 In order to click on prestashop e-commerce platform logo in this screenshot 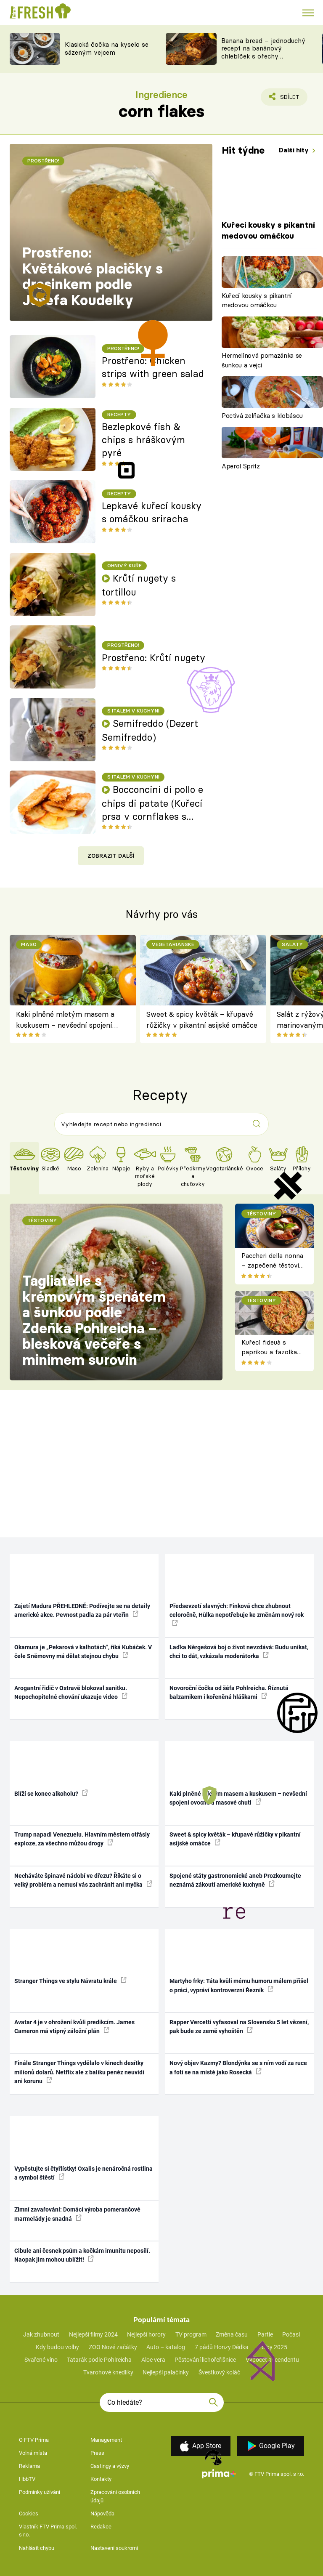, I will do `click(214, 2458)`.